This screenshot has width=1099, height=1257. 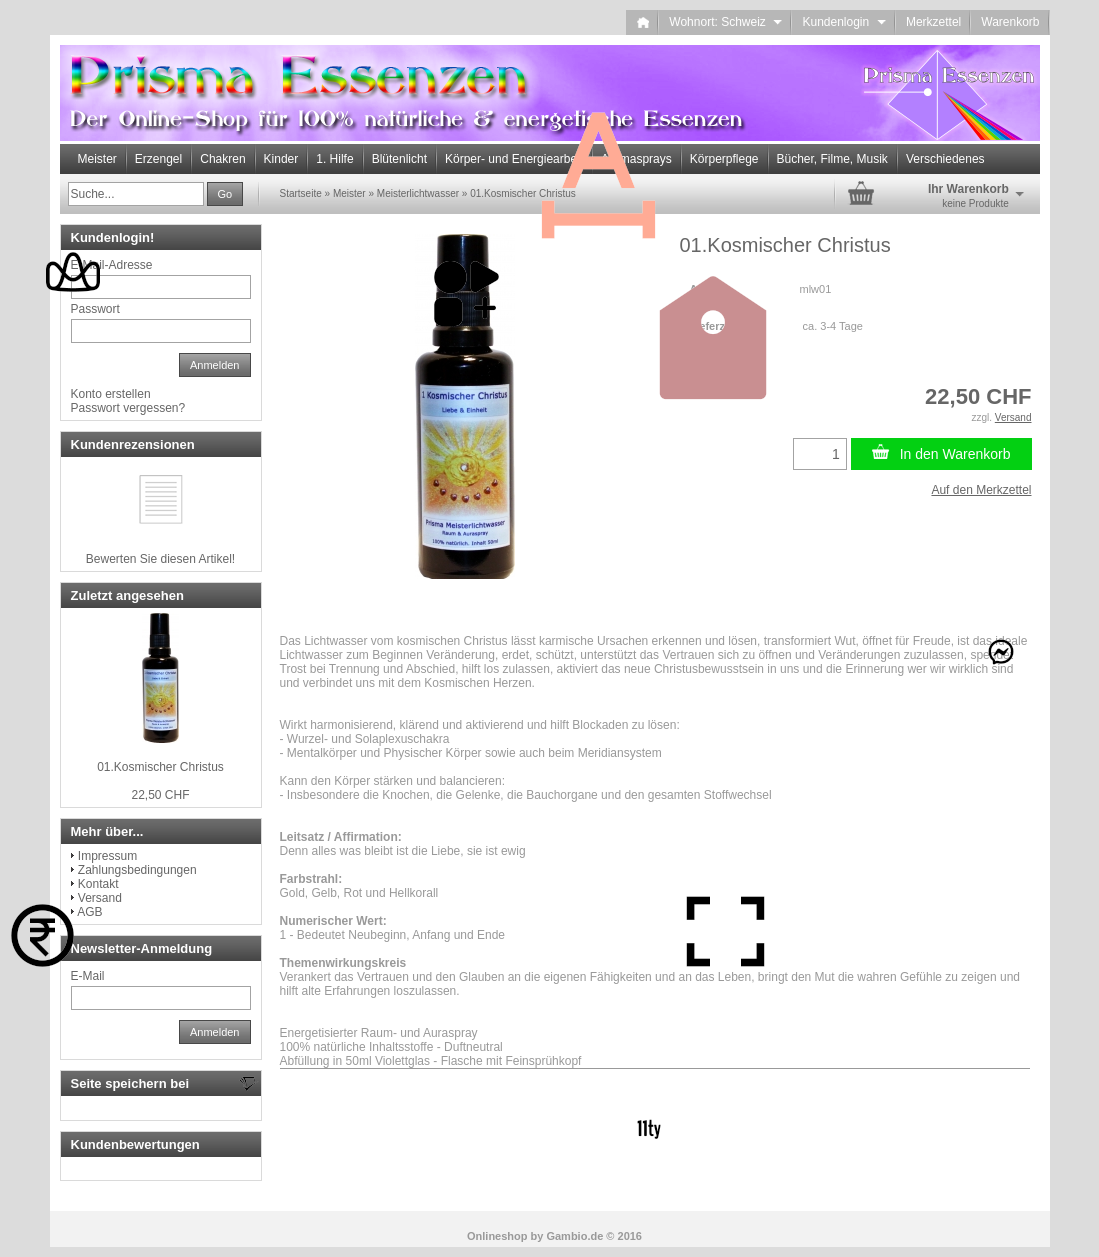 What do you see at coordinates (725, 931) in the screenshot?
I see `enter fullscreen mode` at bounding box center [725, 931].